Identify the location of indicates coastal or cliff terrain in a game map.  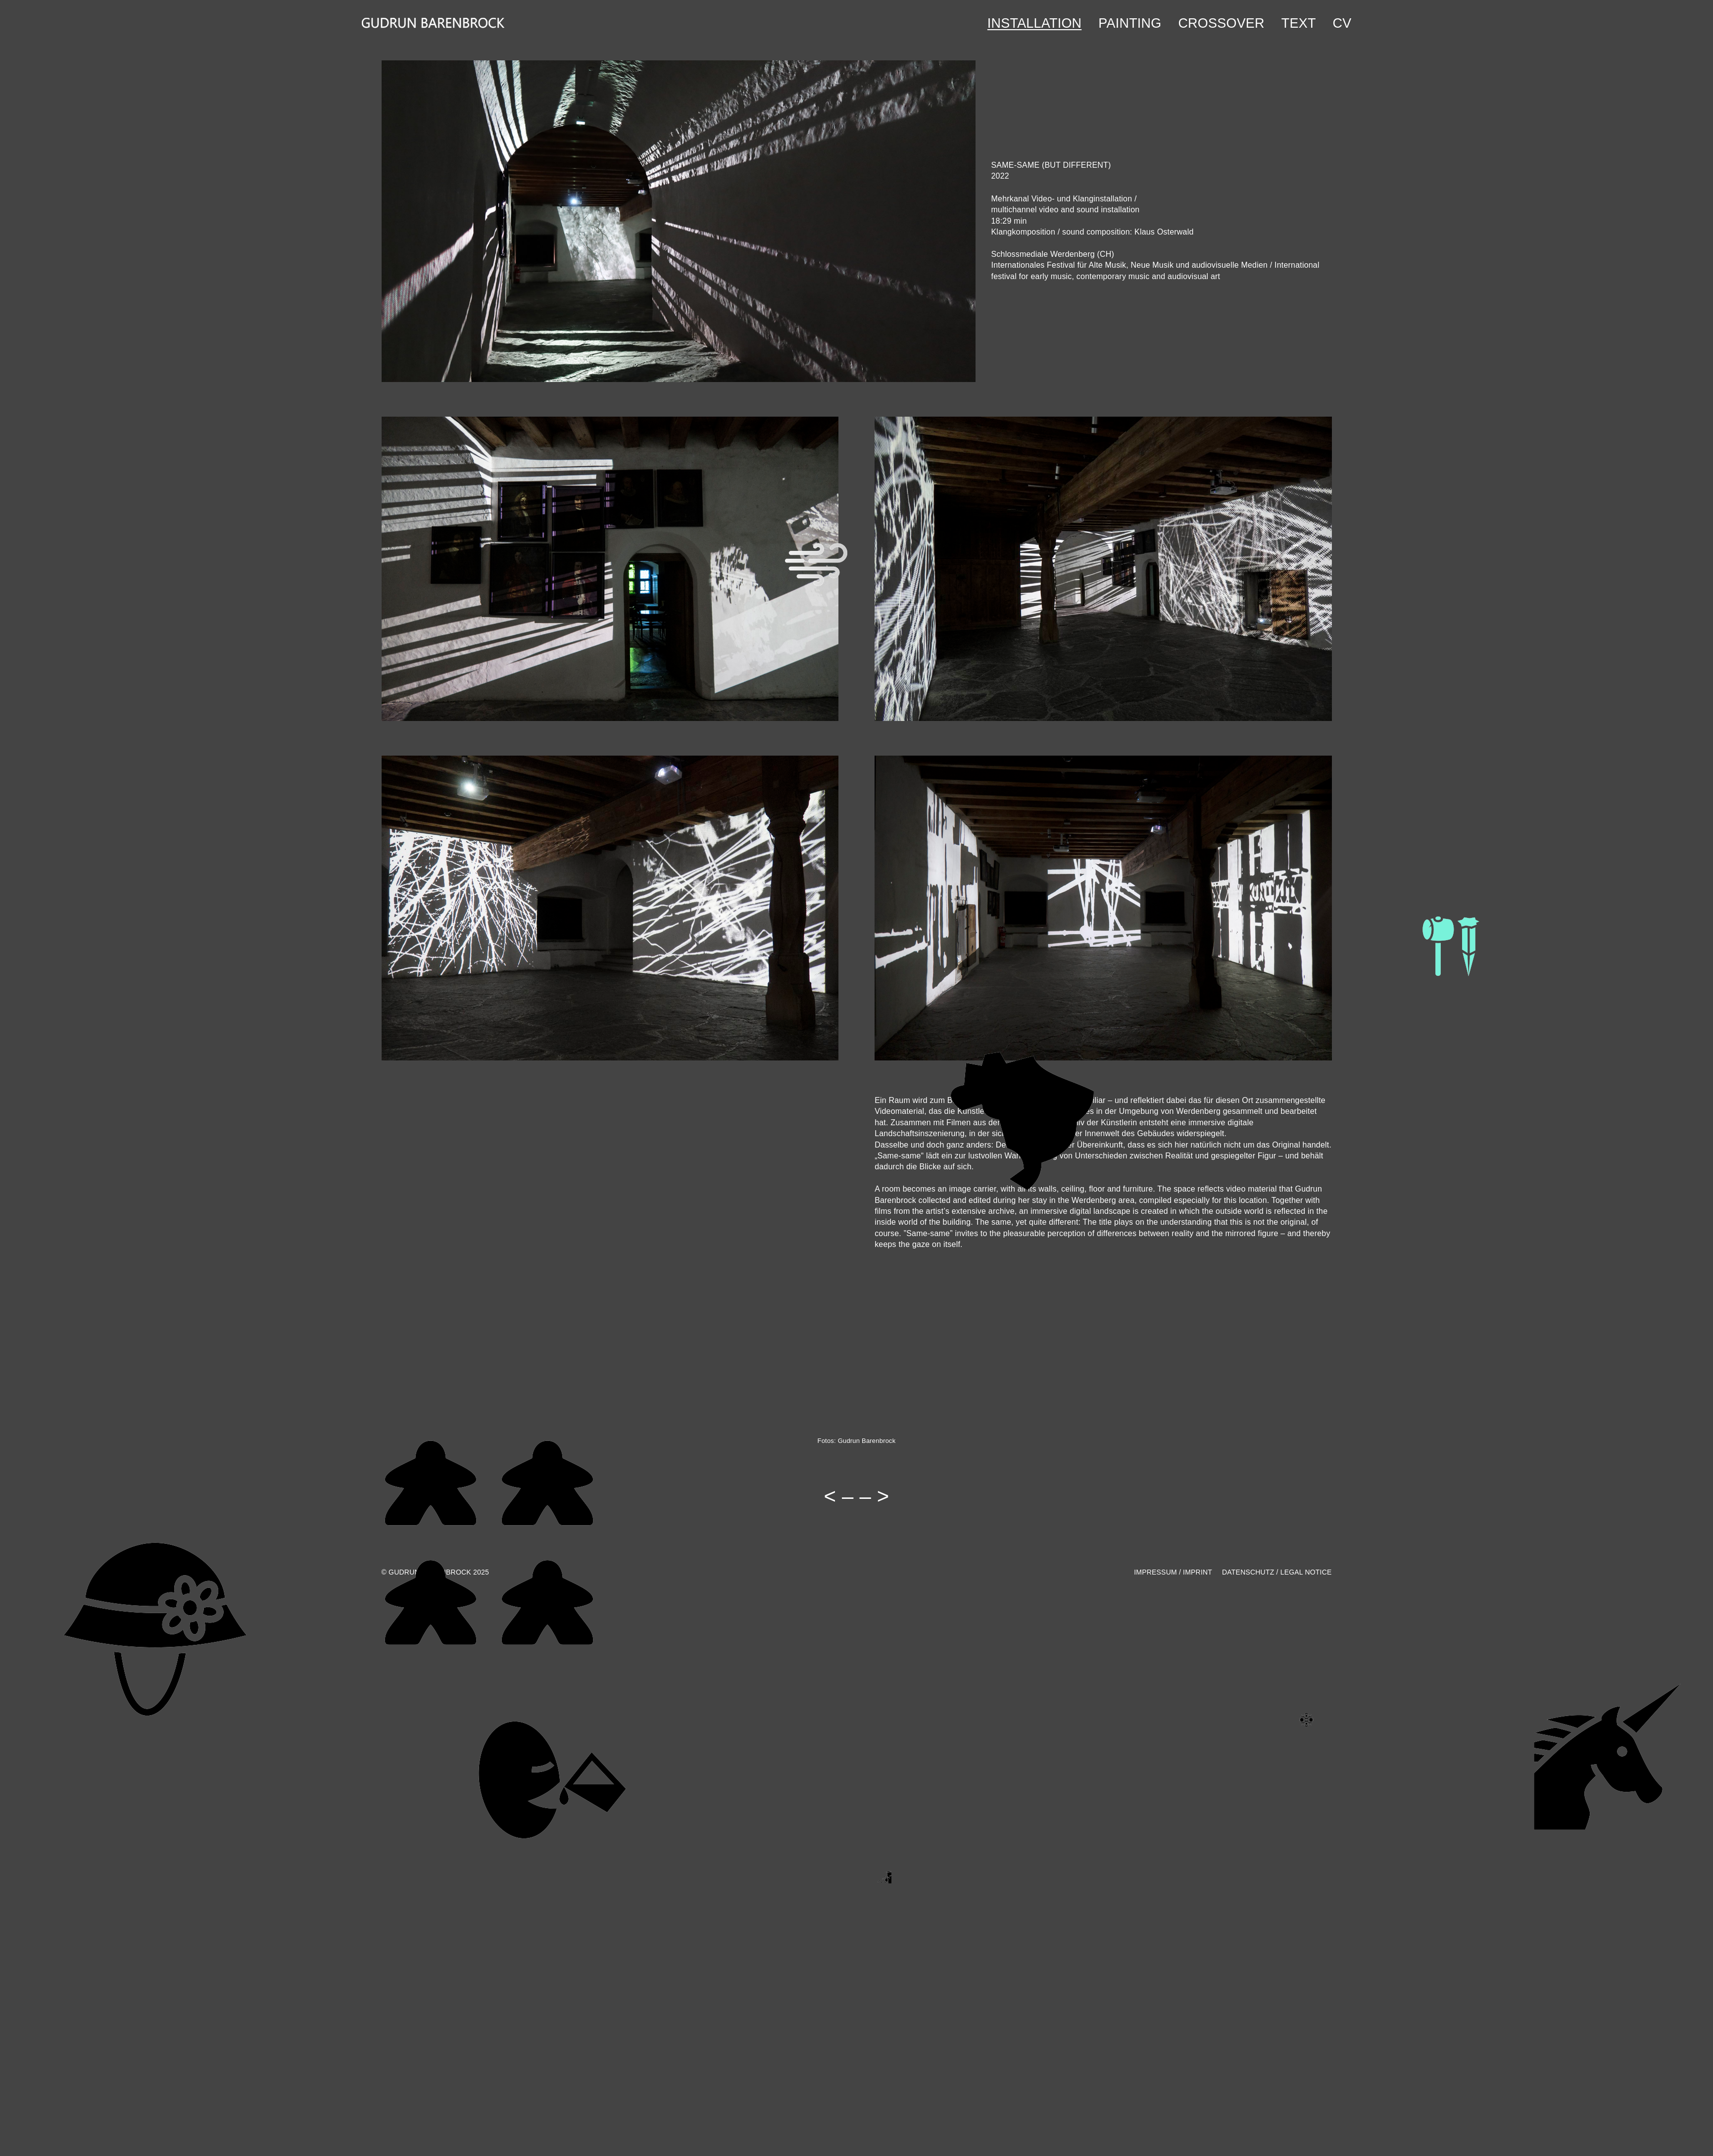
(884, 1876).